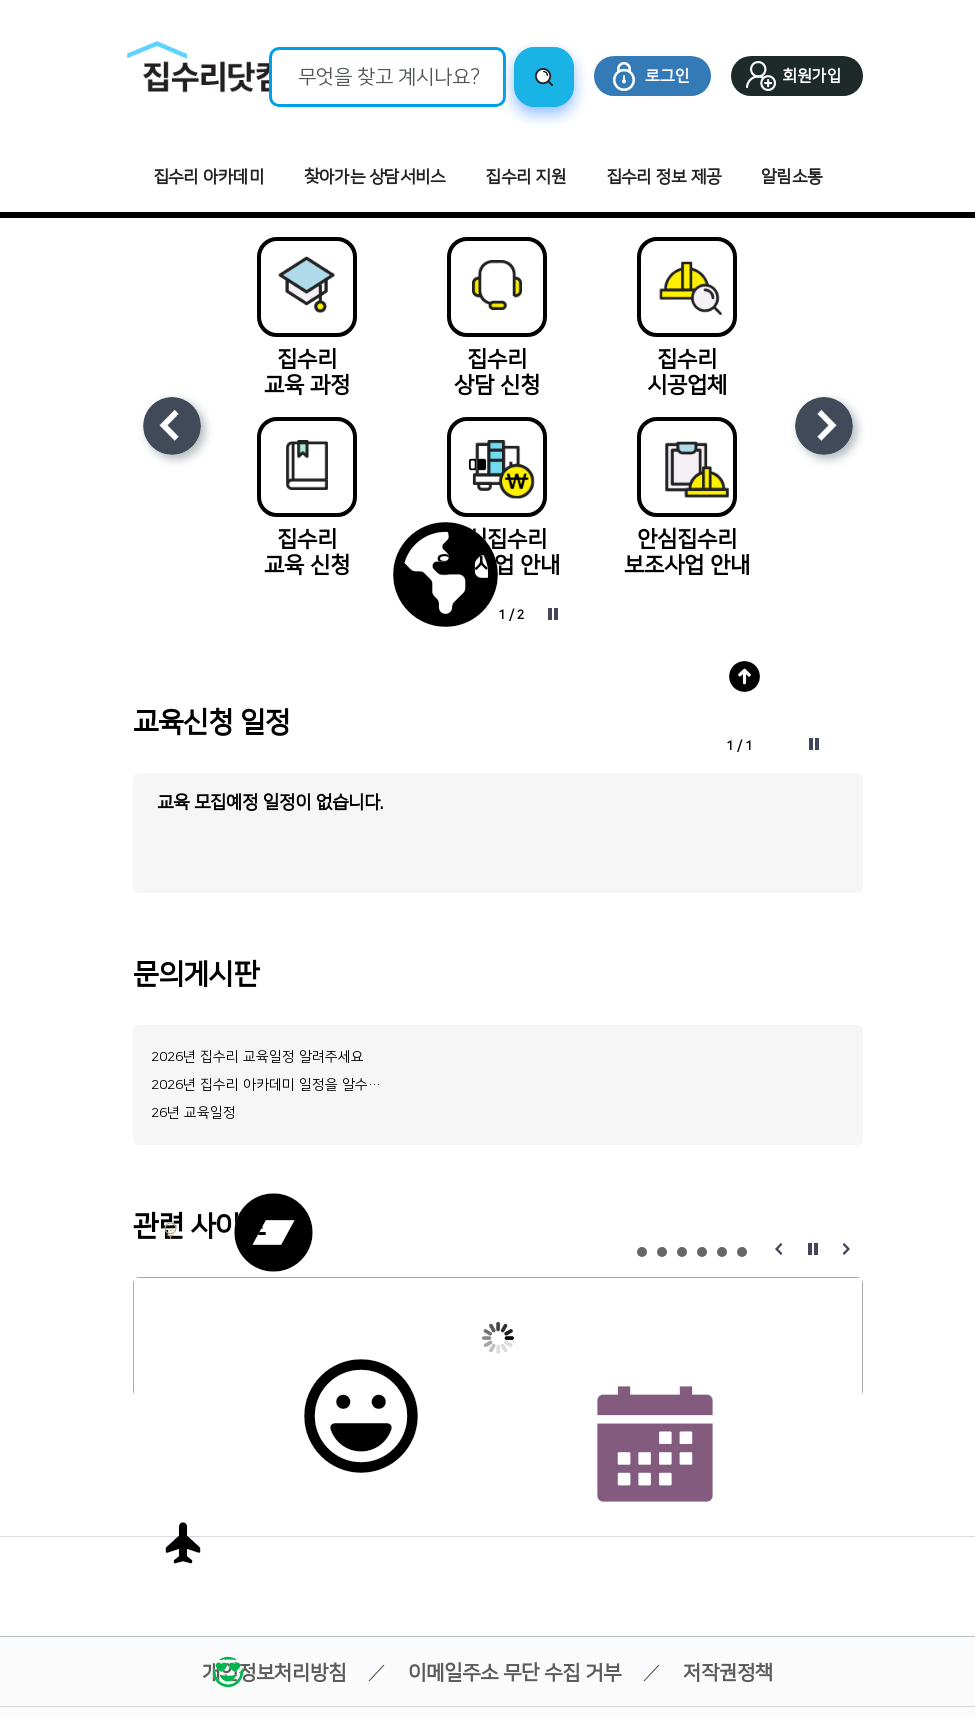 The width and height of the screenshot is (975, 1717). Describe the element at coordinates (170, 1230) in the screenshot. I see `access golf-related features or content` at that location.